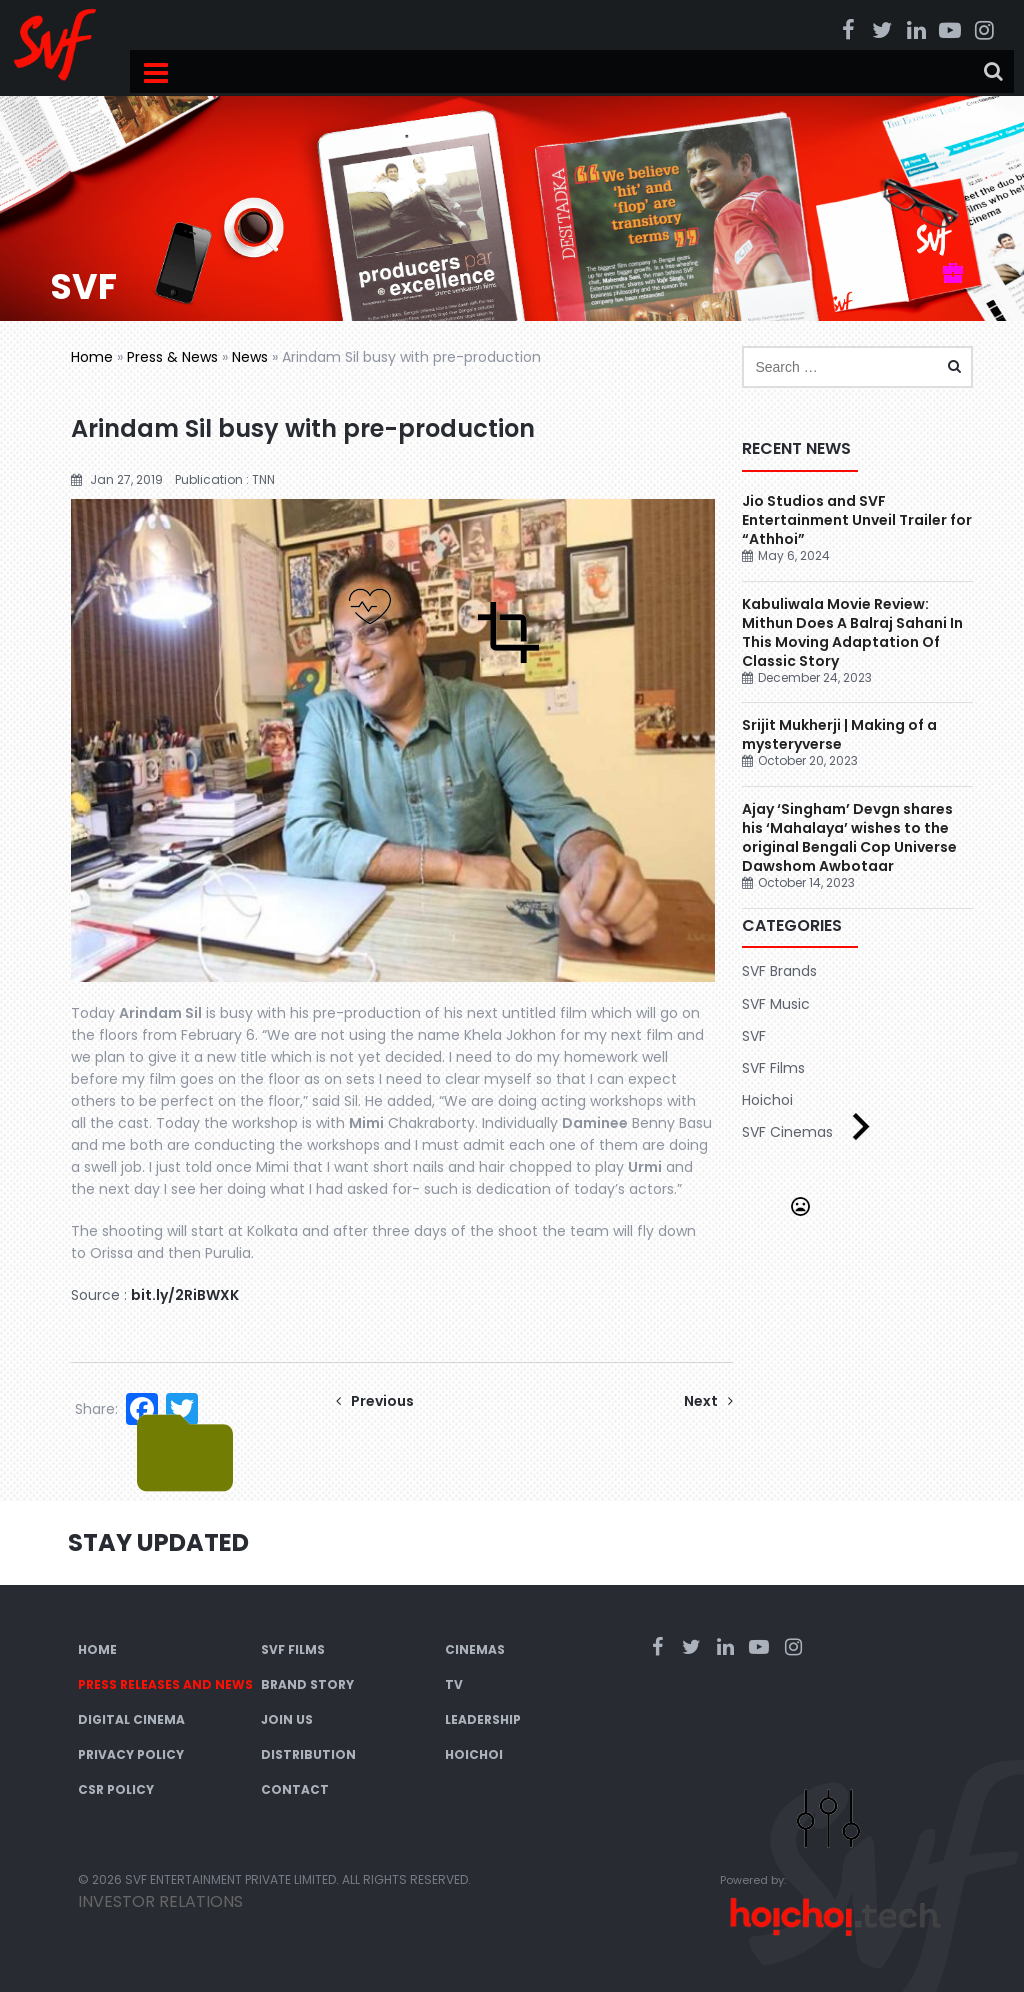  I want to click on open file folder, so click(185, 1453).